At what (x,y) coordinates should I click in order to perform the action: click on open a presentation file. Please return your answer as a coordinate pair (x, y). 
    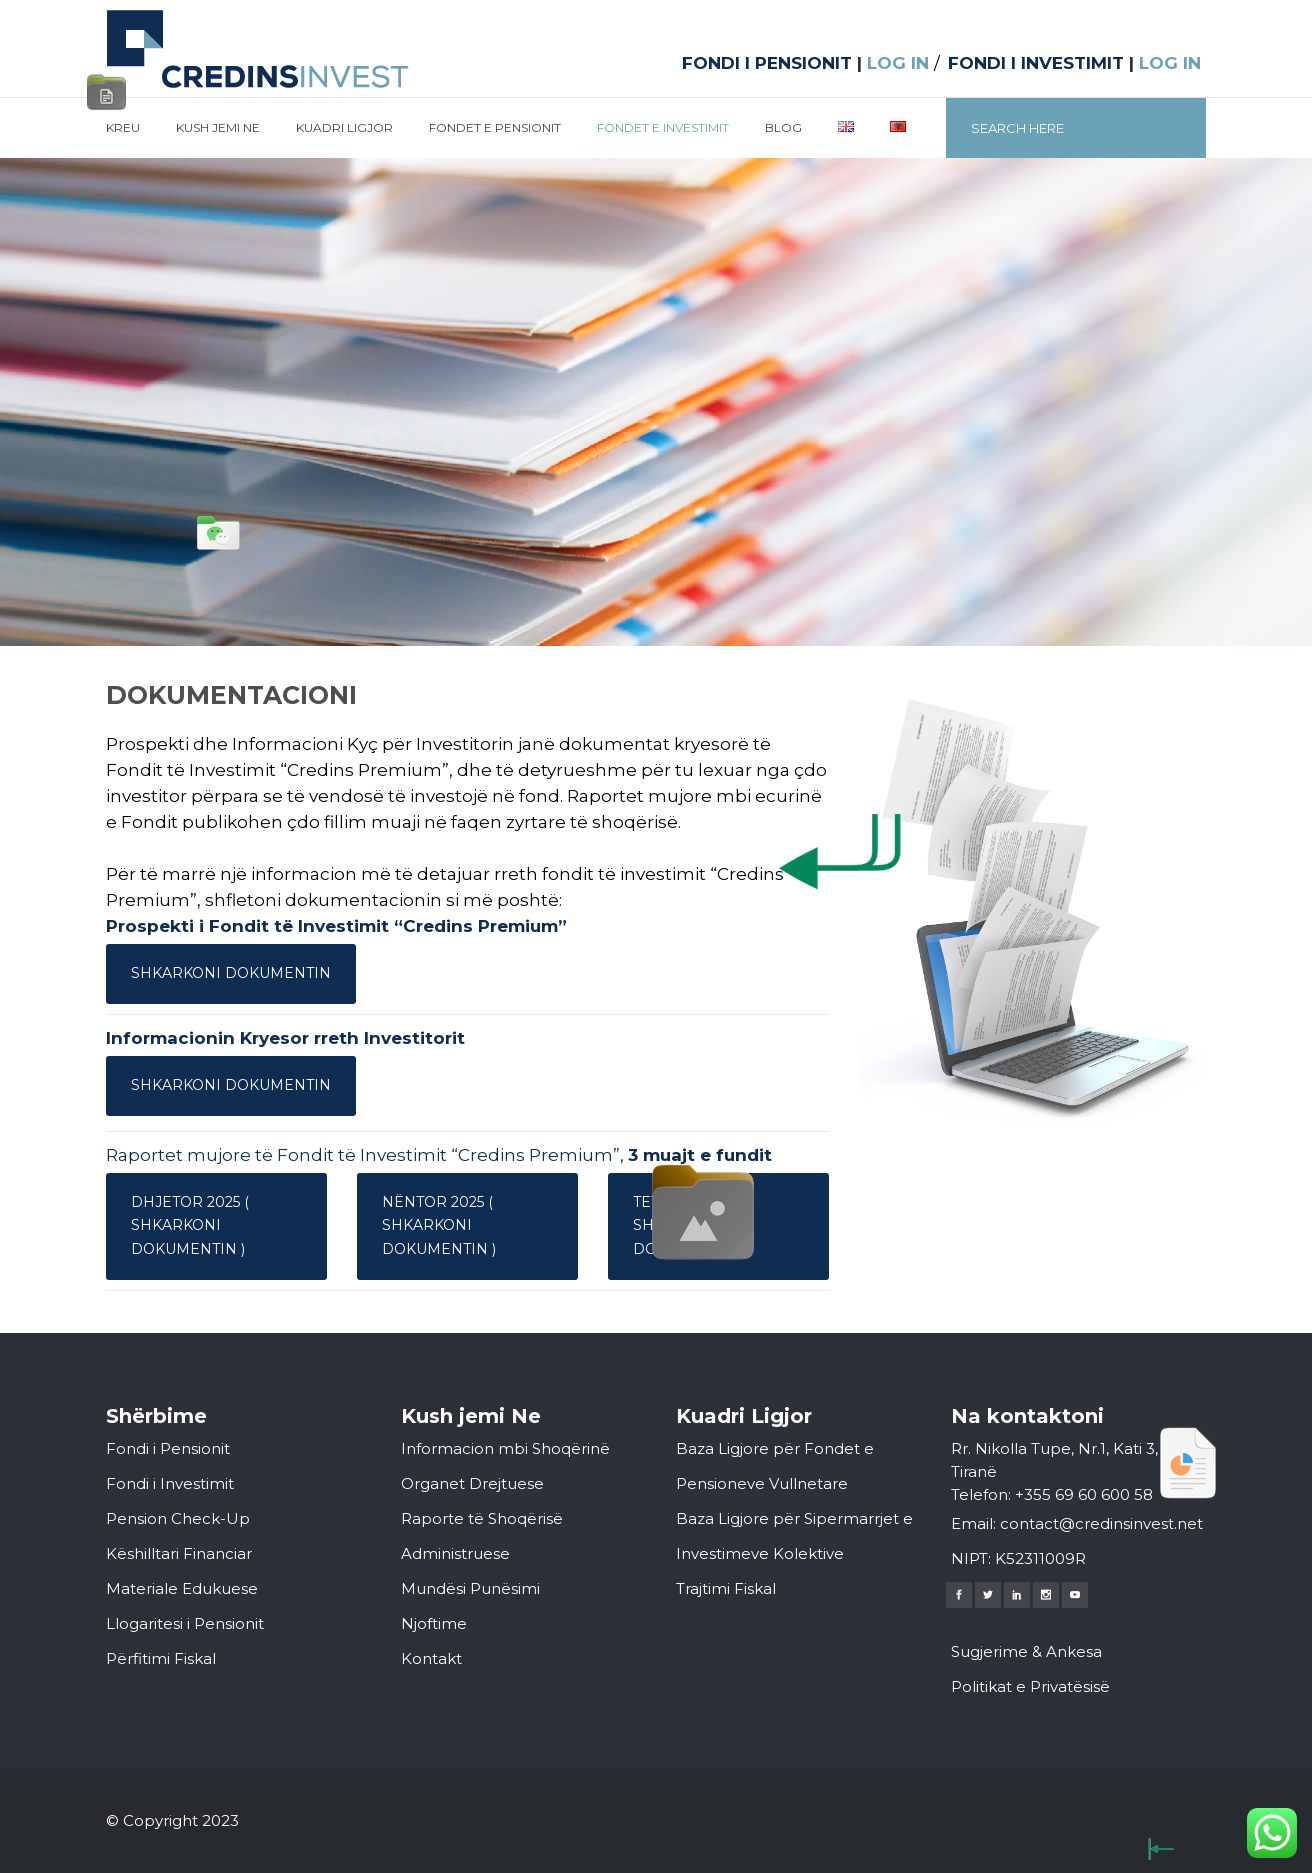
    Looking at the image, I should click on (1188, 1463).